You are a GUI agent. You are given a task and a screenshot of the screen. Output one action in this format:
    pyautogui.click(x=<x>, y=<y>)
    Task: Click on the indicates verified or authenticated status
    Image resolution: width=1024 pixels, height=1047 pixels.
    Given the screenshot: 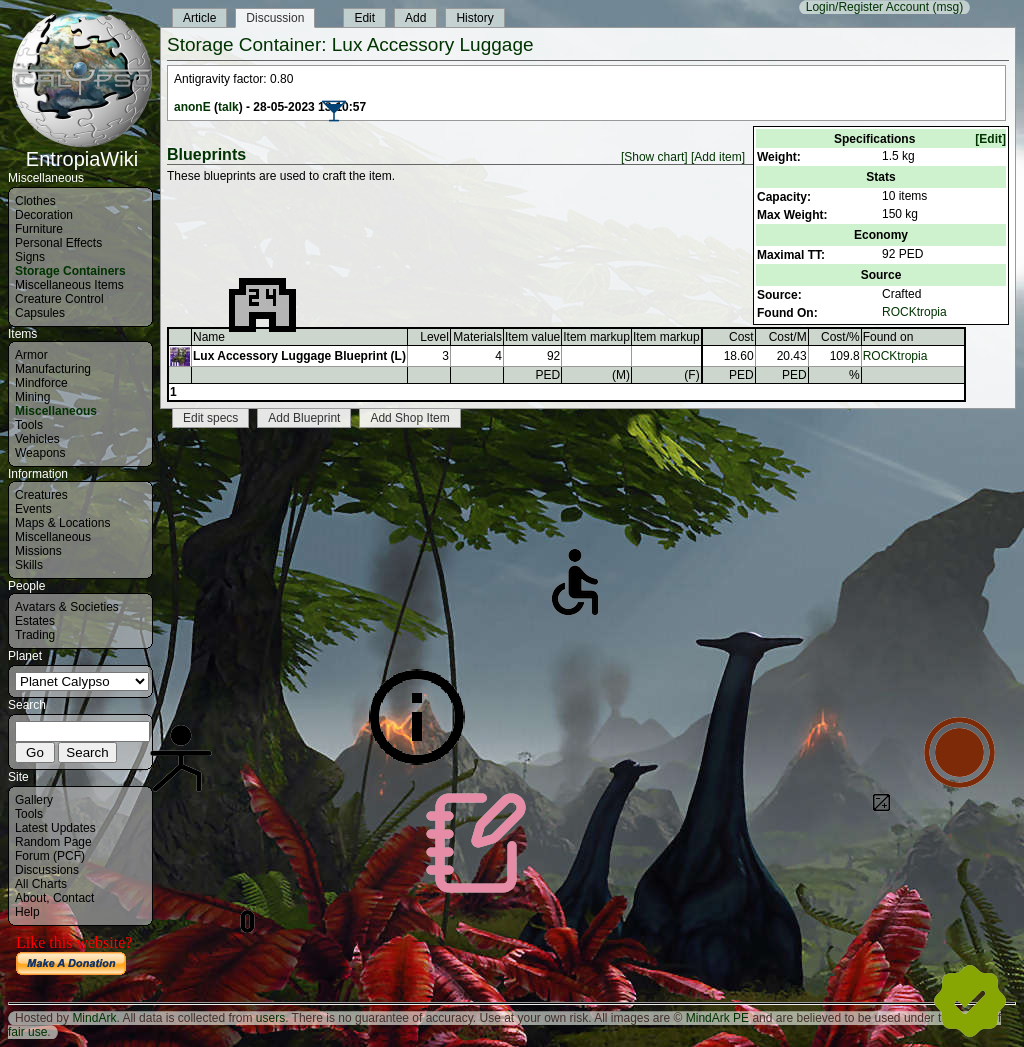 What is the action you would take?
    pyautogui.click(x=970, y=1001)
    